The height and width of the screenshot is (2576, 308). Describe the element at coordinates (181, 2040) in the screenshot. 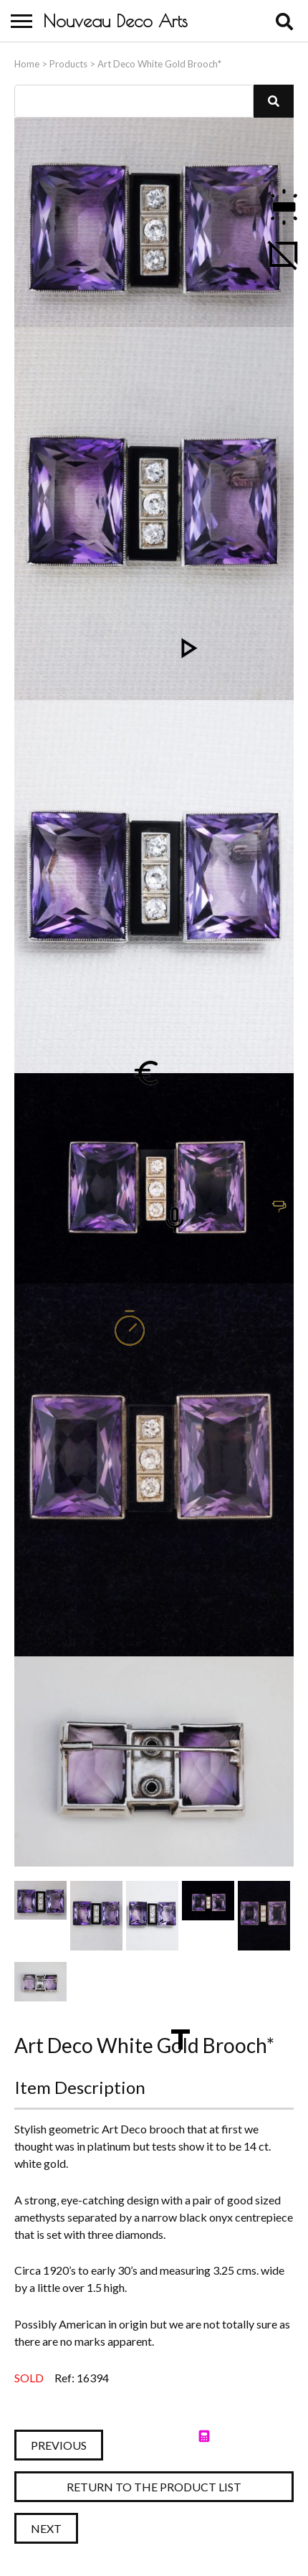

I see `add a title or heading to your document` at that location.